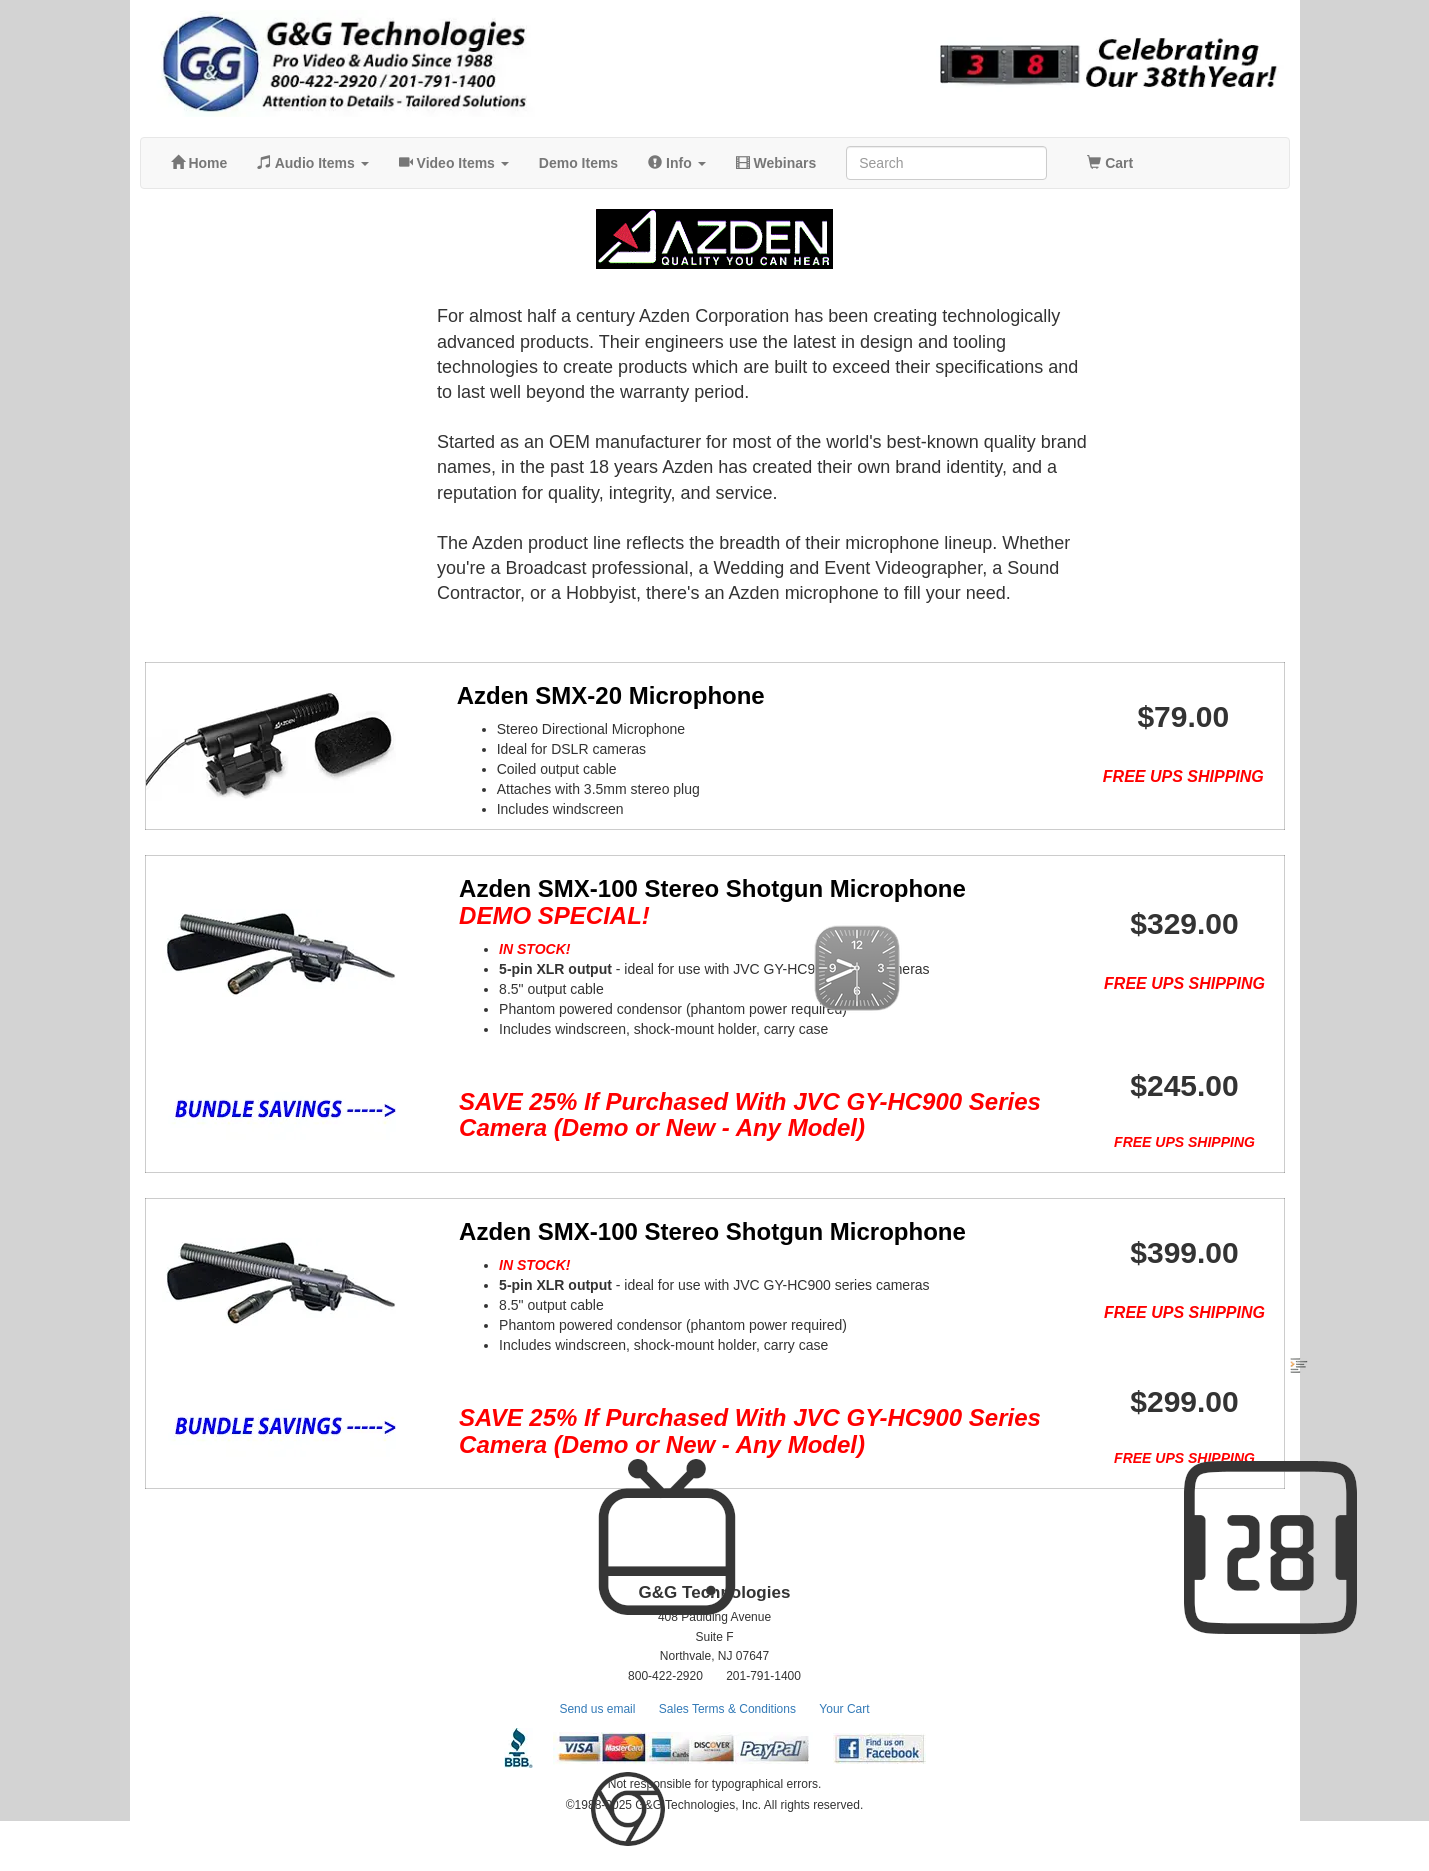 This screenshot has height=1871, width=1429. Describe the element at coordinates (857, 968) in the screenshot. I see `open the clock app` at that location.